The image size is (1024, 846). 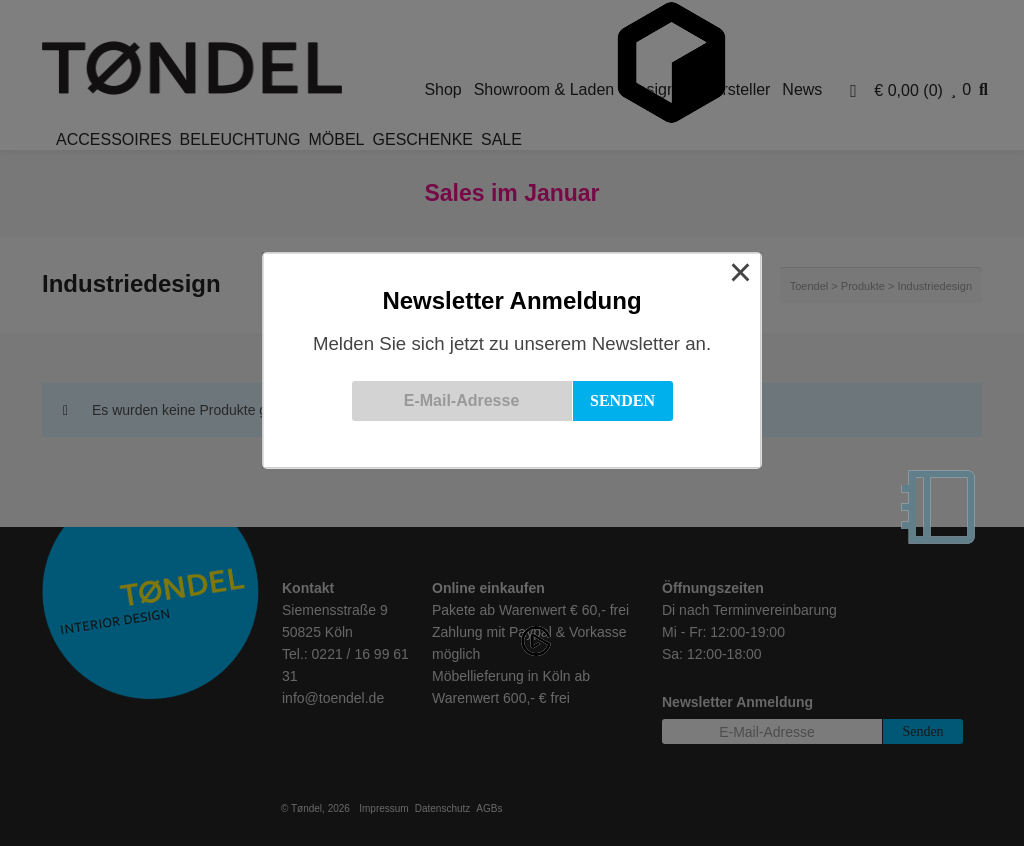 What do you see at coordinates (938, 507) in the screenshot?
I see `view booklet or documentation` at bounding box center [938, 507].